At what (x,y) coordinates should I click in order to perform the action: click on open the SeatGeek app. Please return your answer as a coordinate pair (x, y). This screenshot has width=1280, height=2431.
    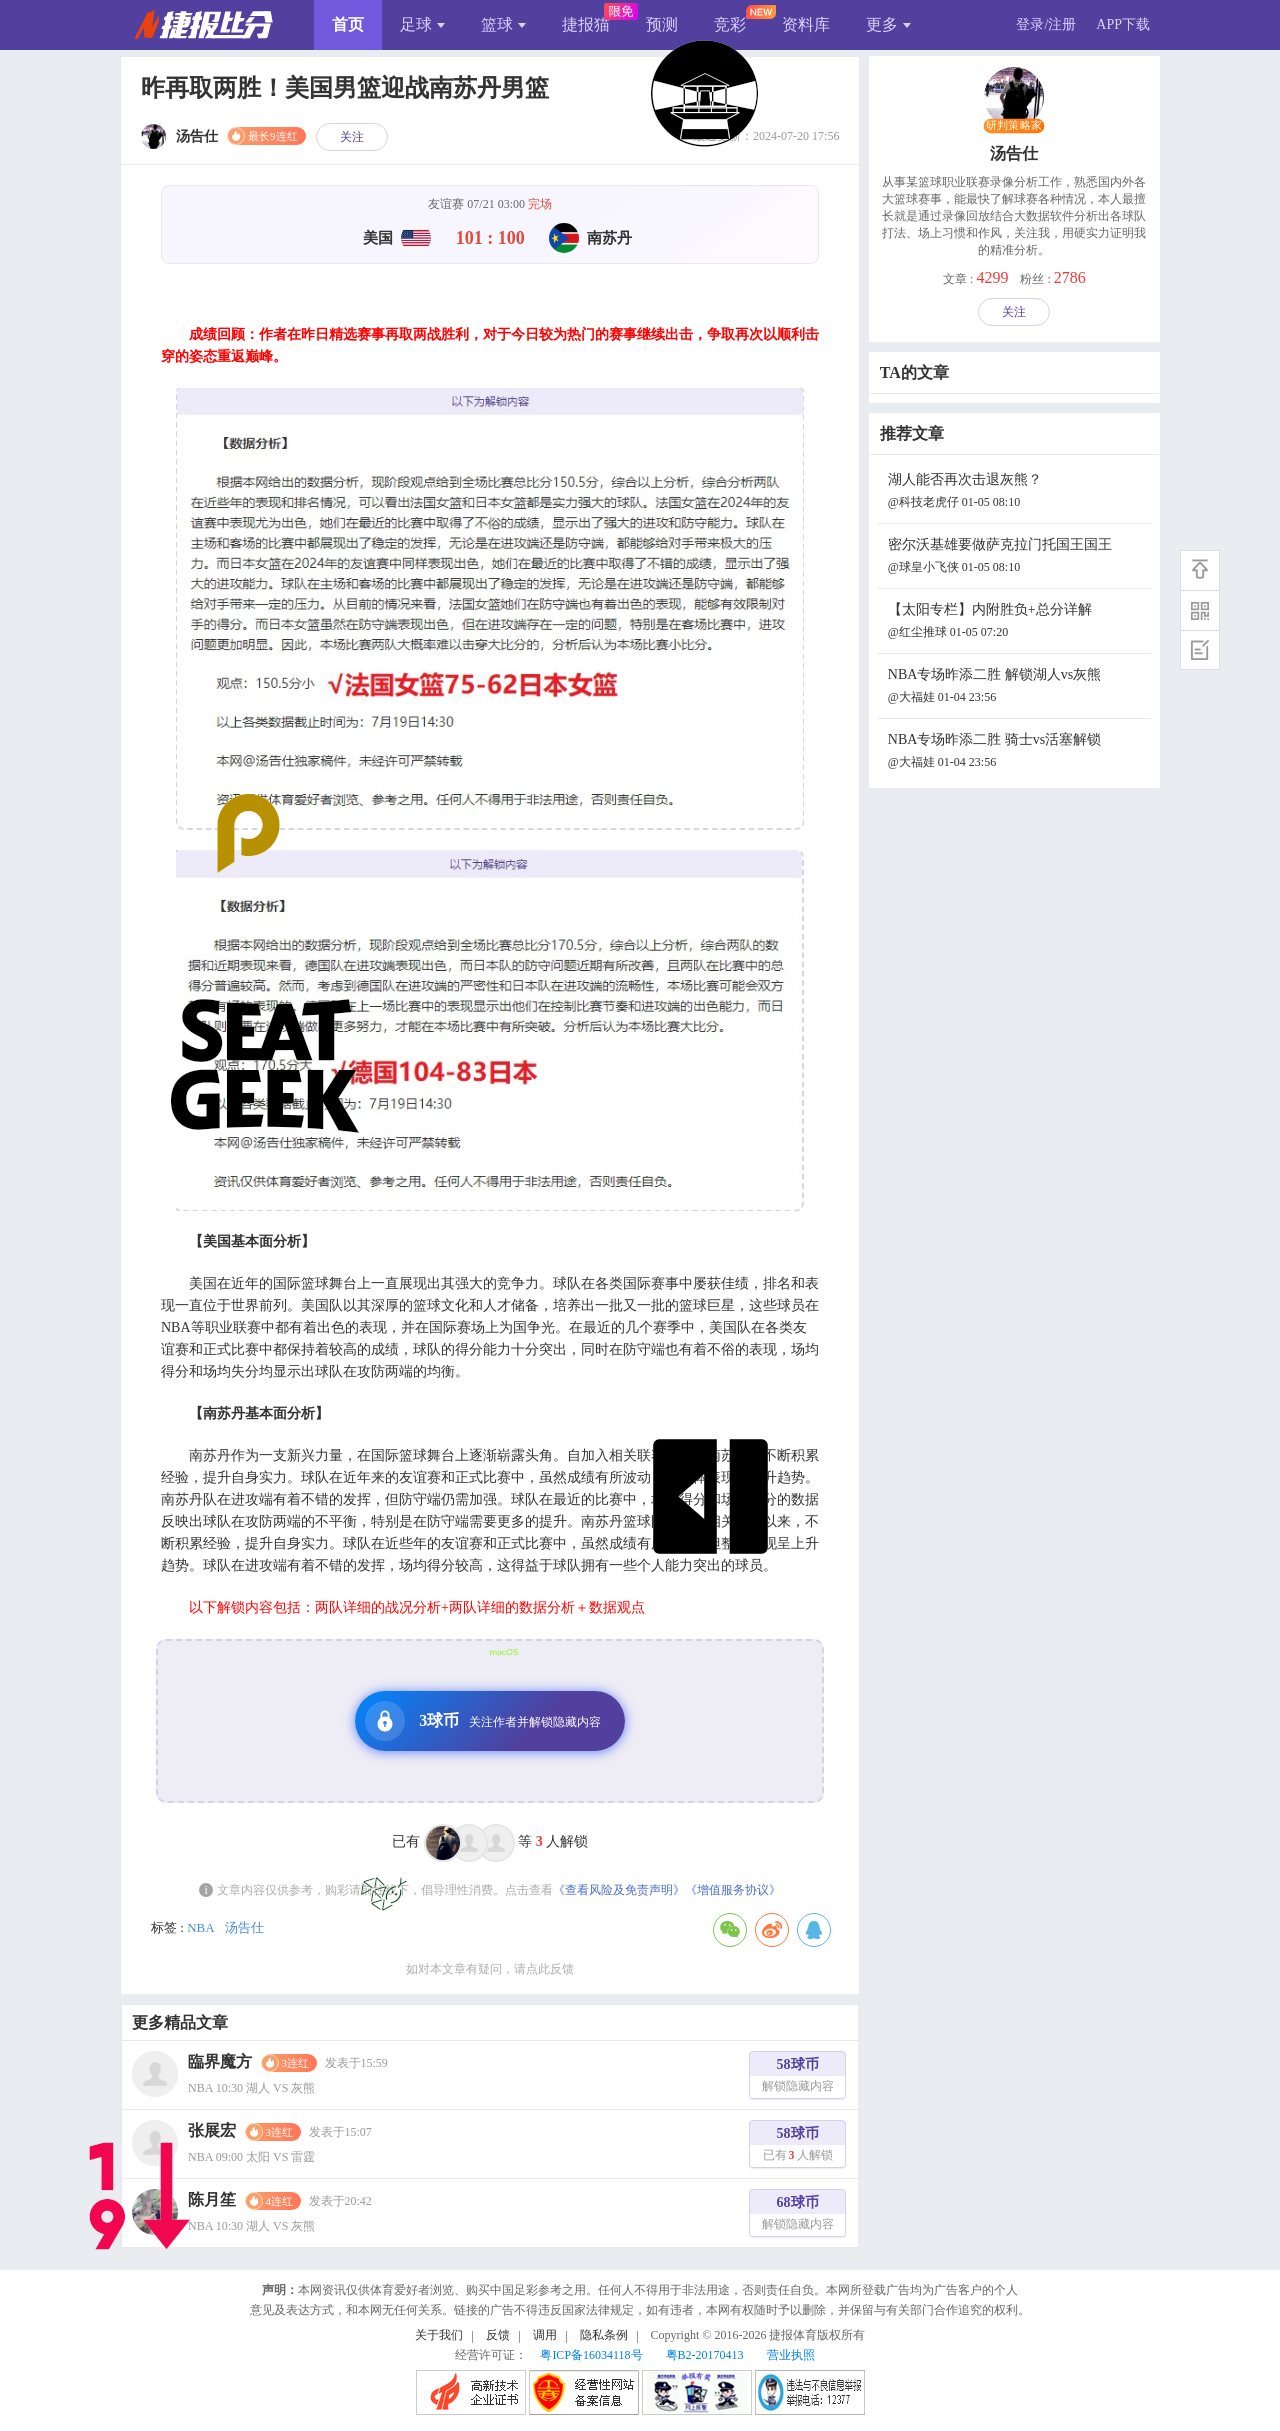
    Looking at the image, I should click on (265, 1066).